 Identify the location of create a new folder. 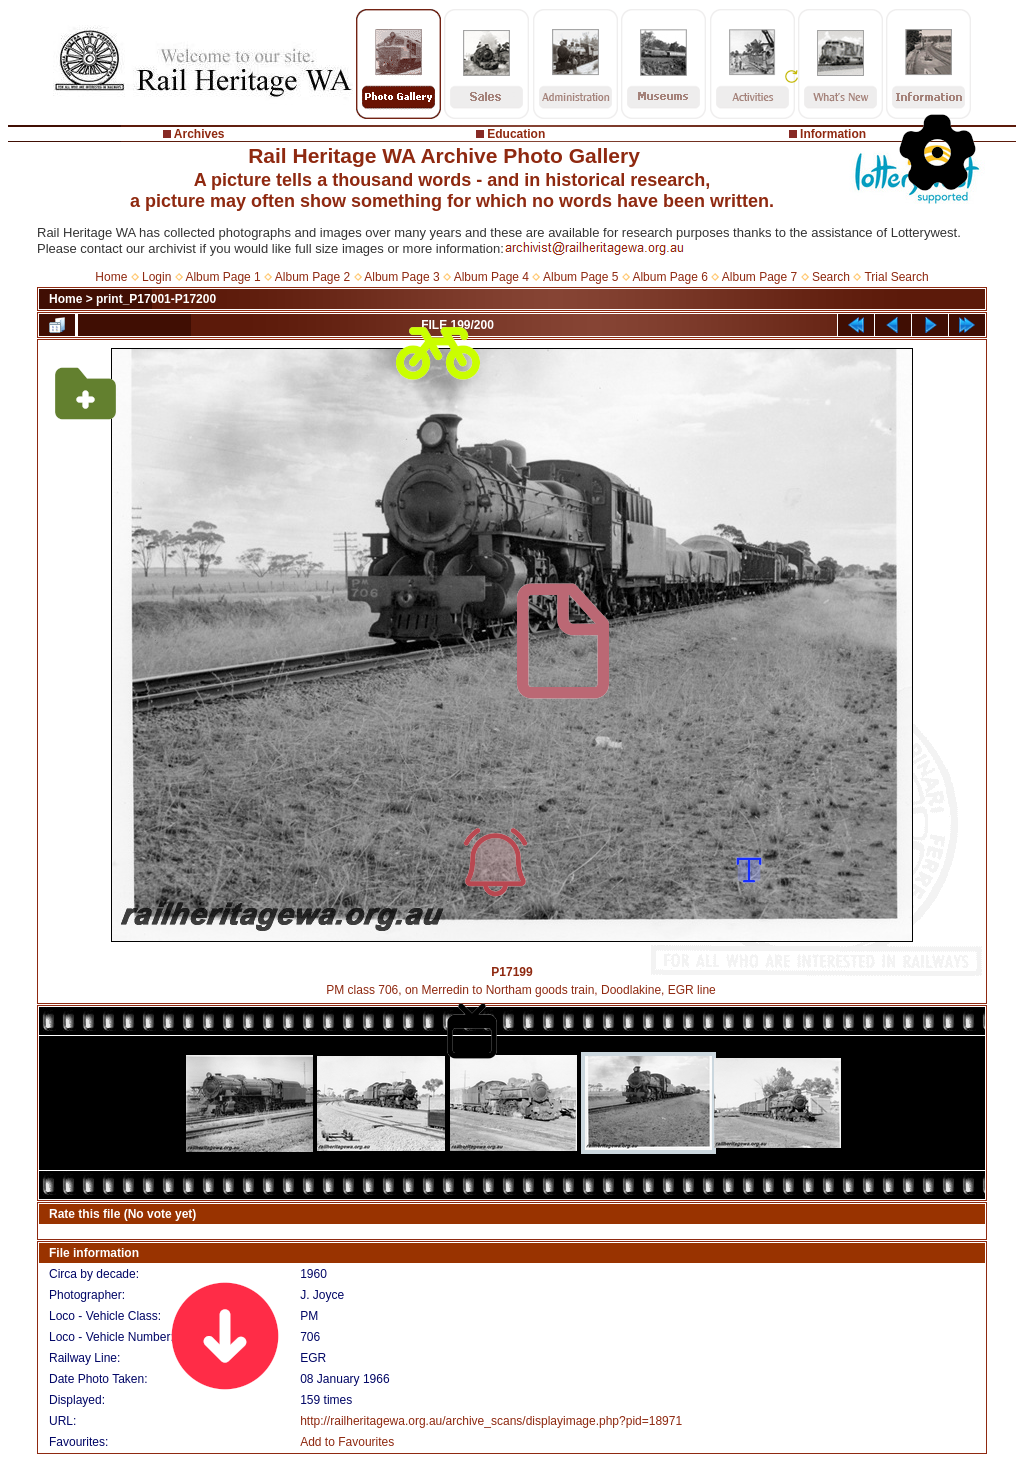
(85, 393).